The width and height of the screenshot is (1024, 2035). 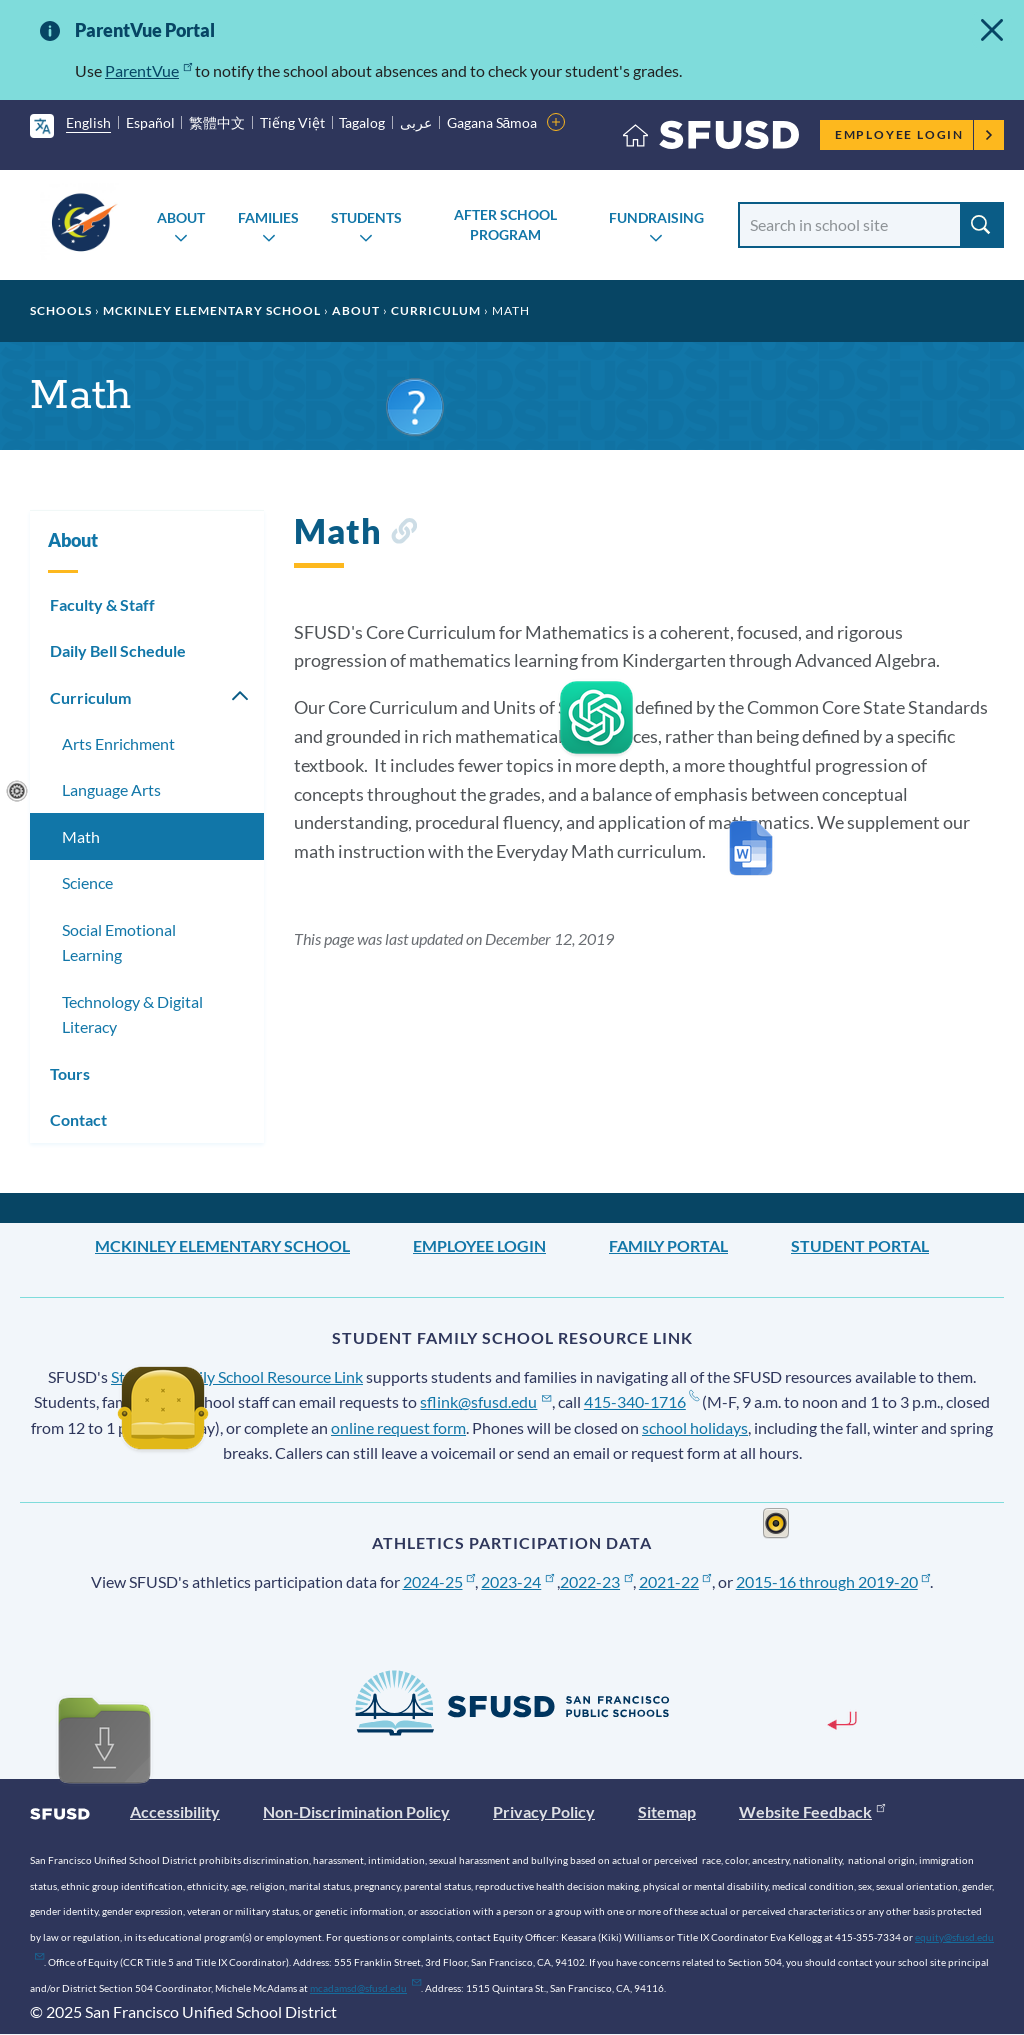 I want to click on reply to all recipients of an email, so click(x=841, y=1718).